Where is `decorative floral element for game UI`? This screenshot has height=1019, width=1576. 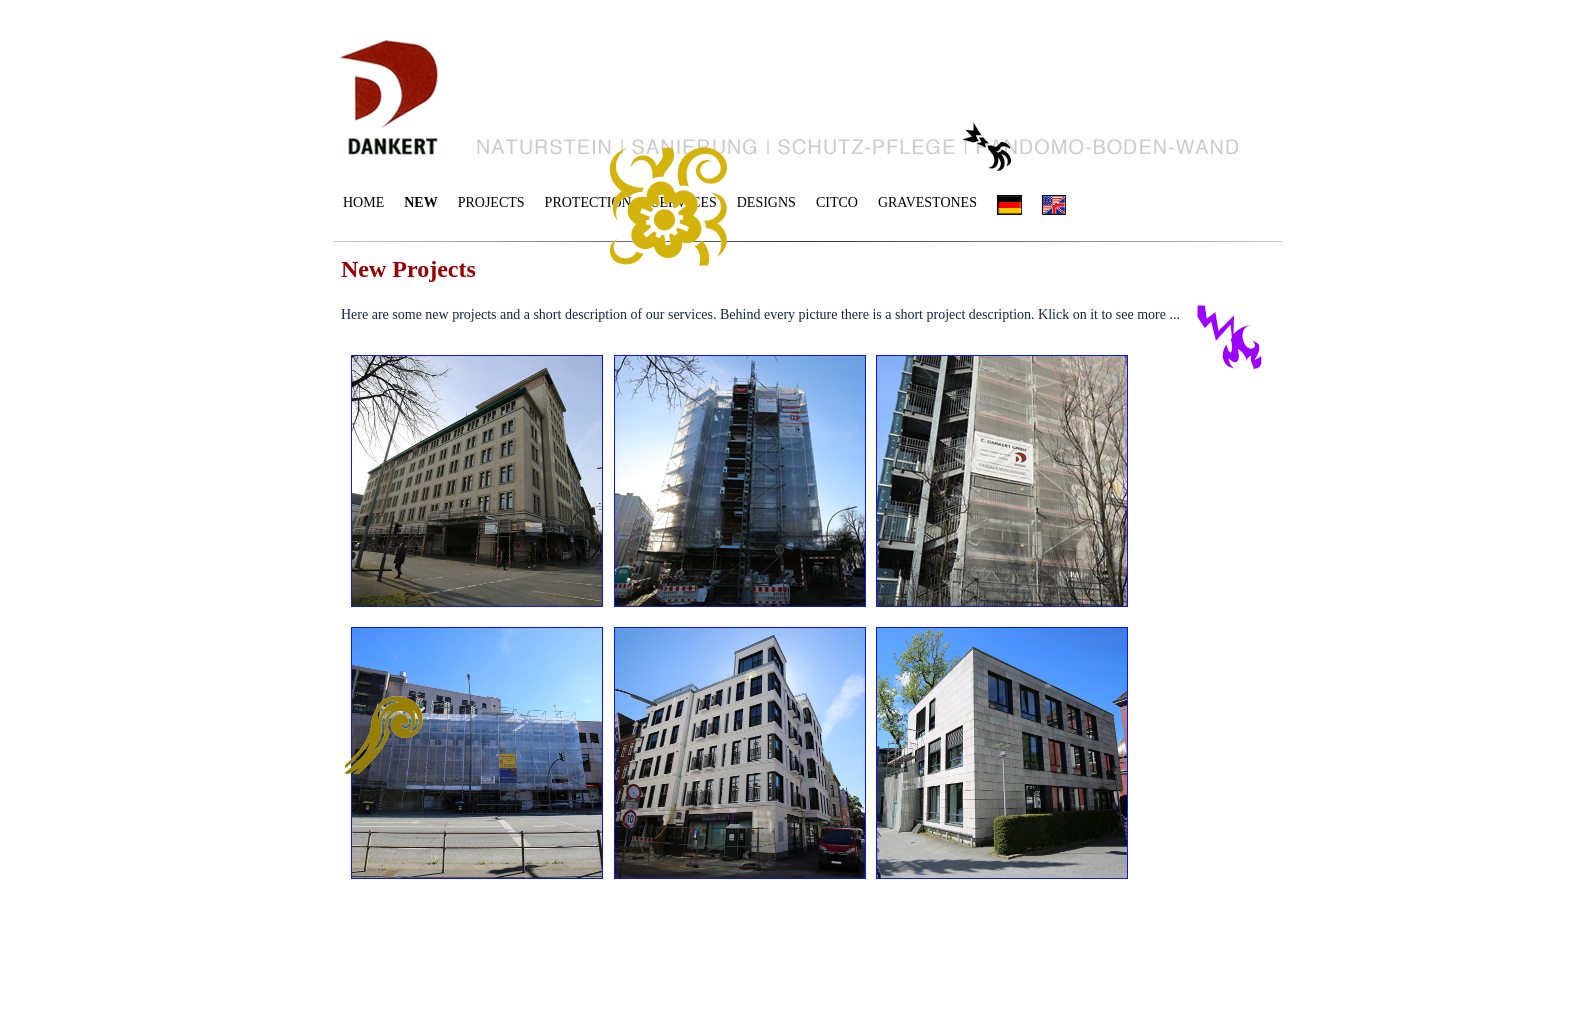 decorative floral element for game UI is located at coordinates (668, 206).